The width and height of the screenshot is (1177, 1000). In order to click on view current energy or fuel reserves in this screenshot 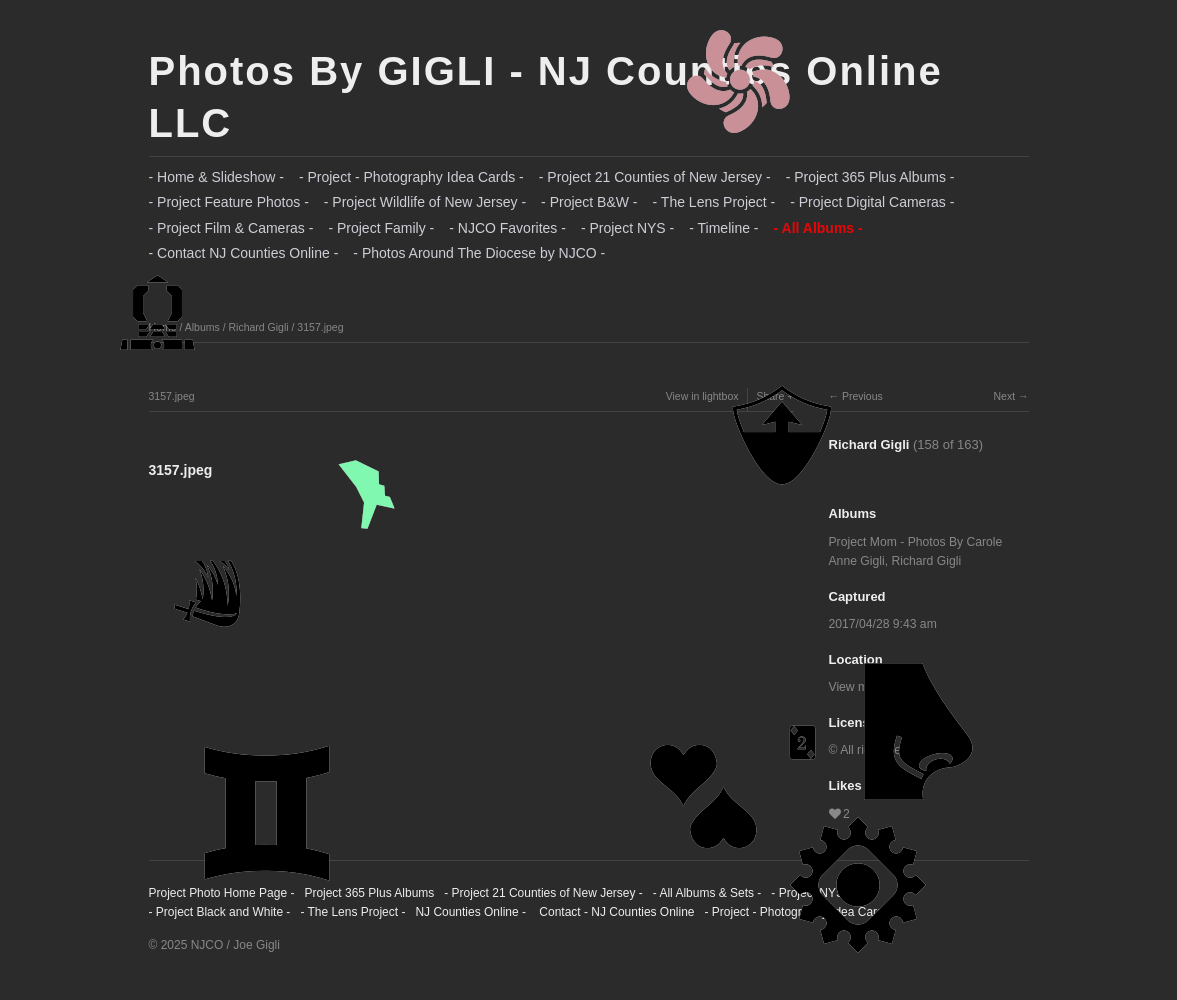, I will do `click(157, 312)`.